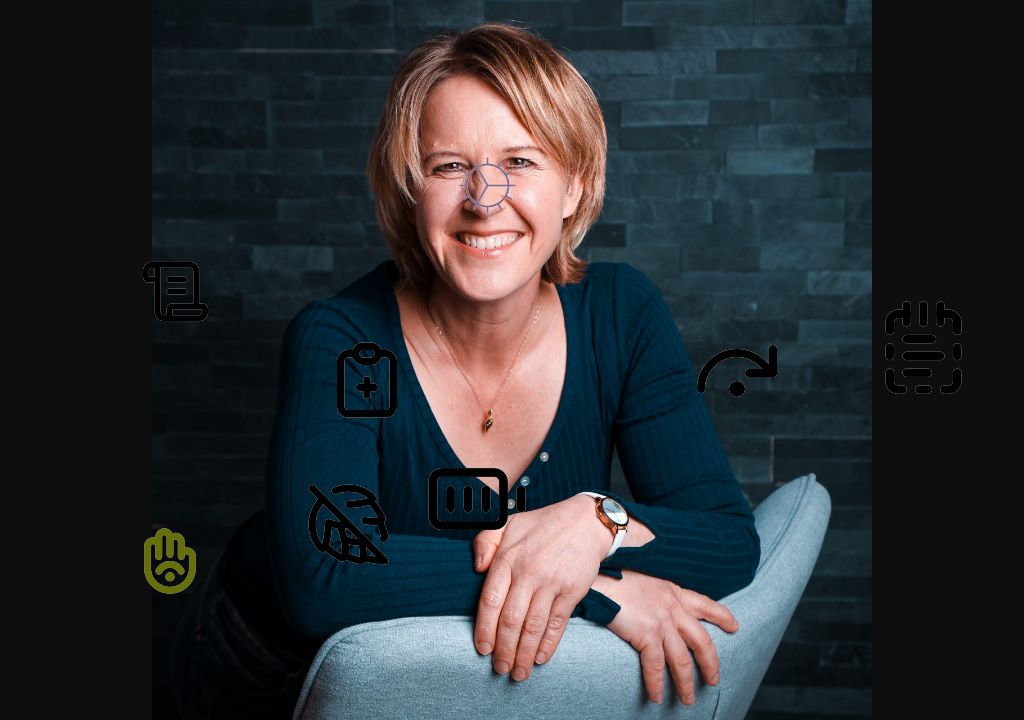 Image resolution: width=1024 pixels, height=720 pixels. I want to click on draft or unsaved document, so click(923, 347).